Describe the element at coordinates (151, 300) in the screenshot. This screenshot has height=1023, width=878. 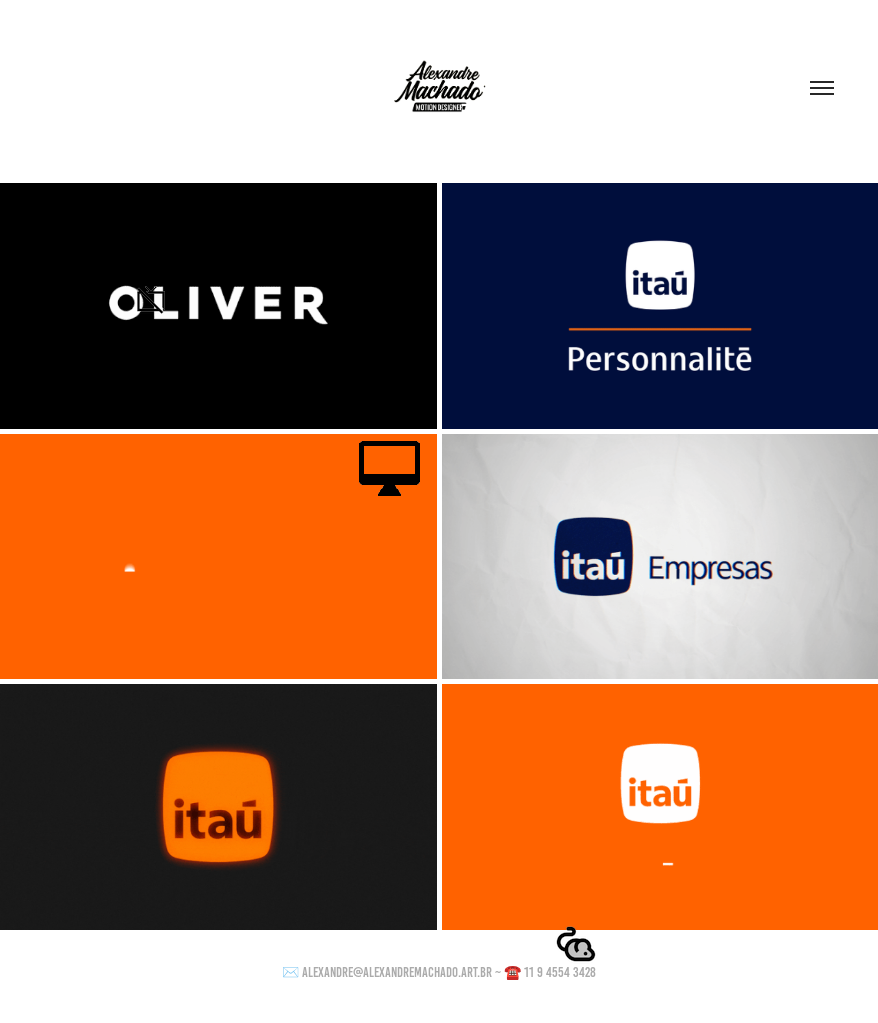
I see `tv or display is currently off or disabled` at that location.